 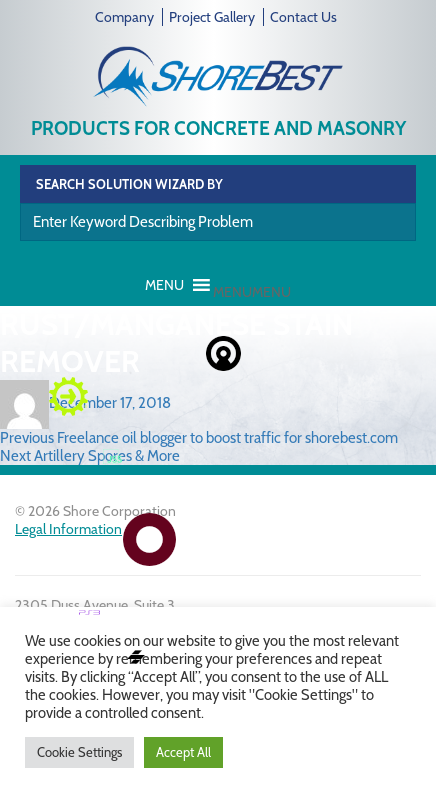 What do you see at coordinates (223, 353) in the screenshot?
I see `open the Castro podcast app` at bounding box center [223, 353].